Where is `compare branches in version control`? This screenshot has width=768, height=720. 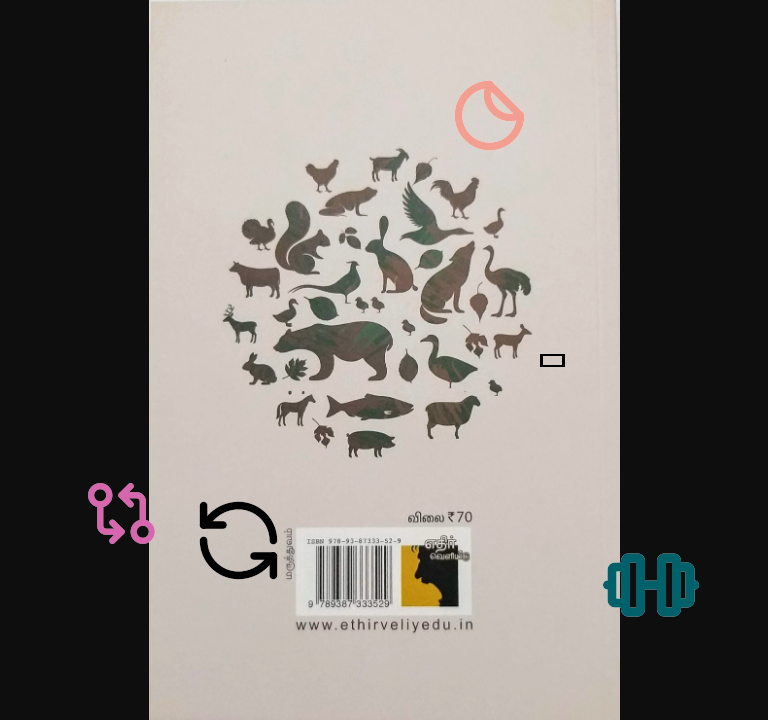
compare branches in version control is located at coordinates (121, 513).